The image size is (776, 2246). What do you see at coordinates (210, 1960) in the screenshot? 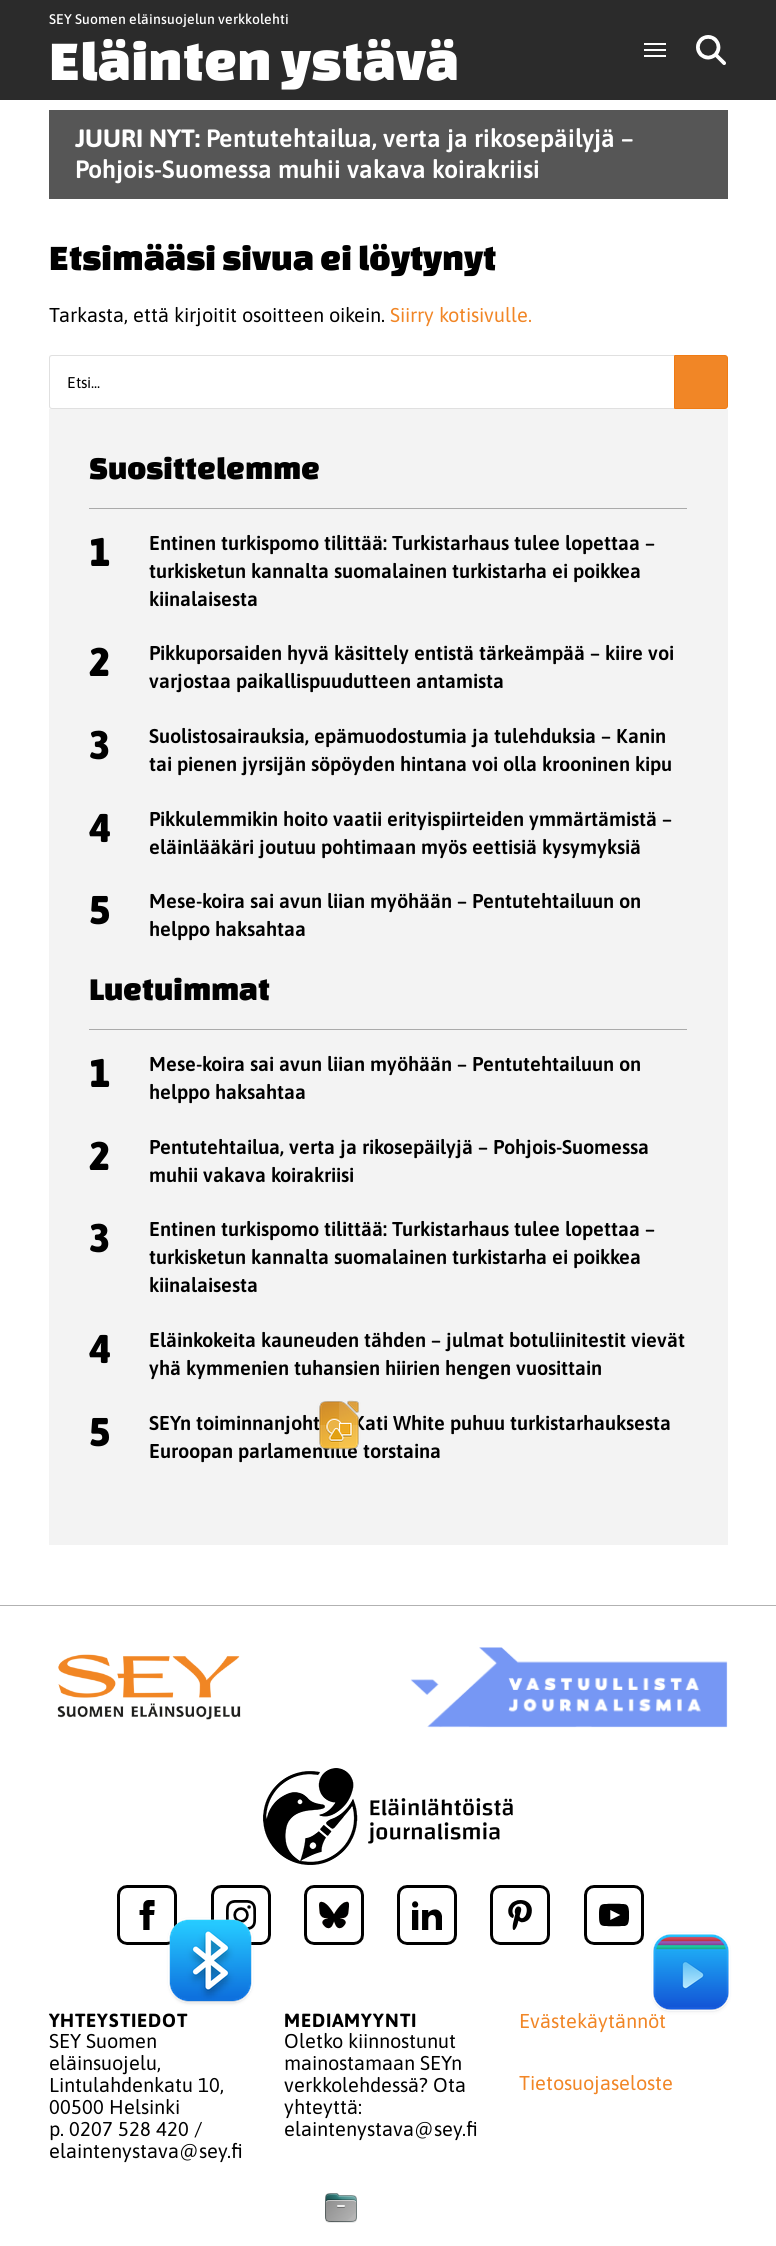
I see `open bluetooth settings` at bounding box center [210, 1960].